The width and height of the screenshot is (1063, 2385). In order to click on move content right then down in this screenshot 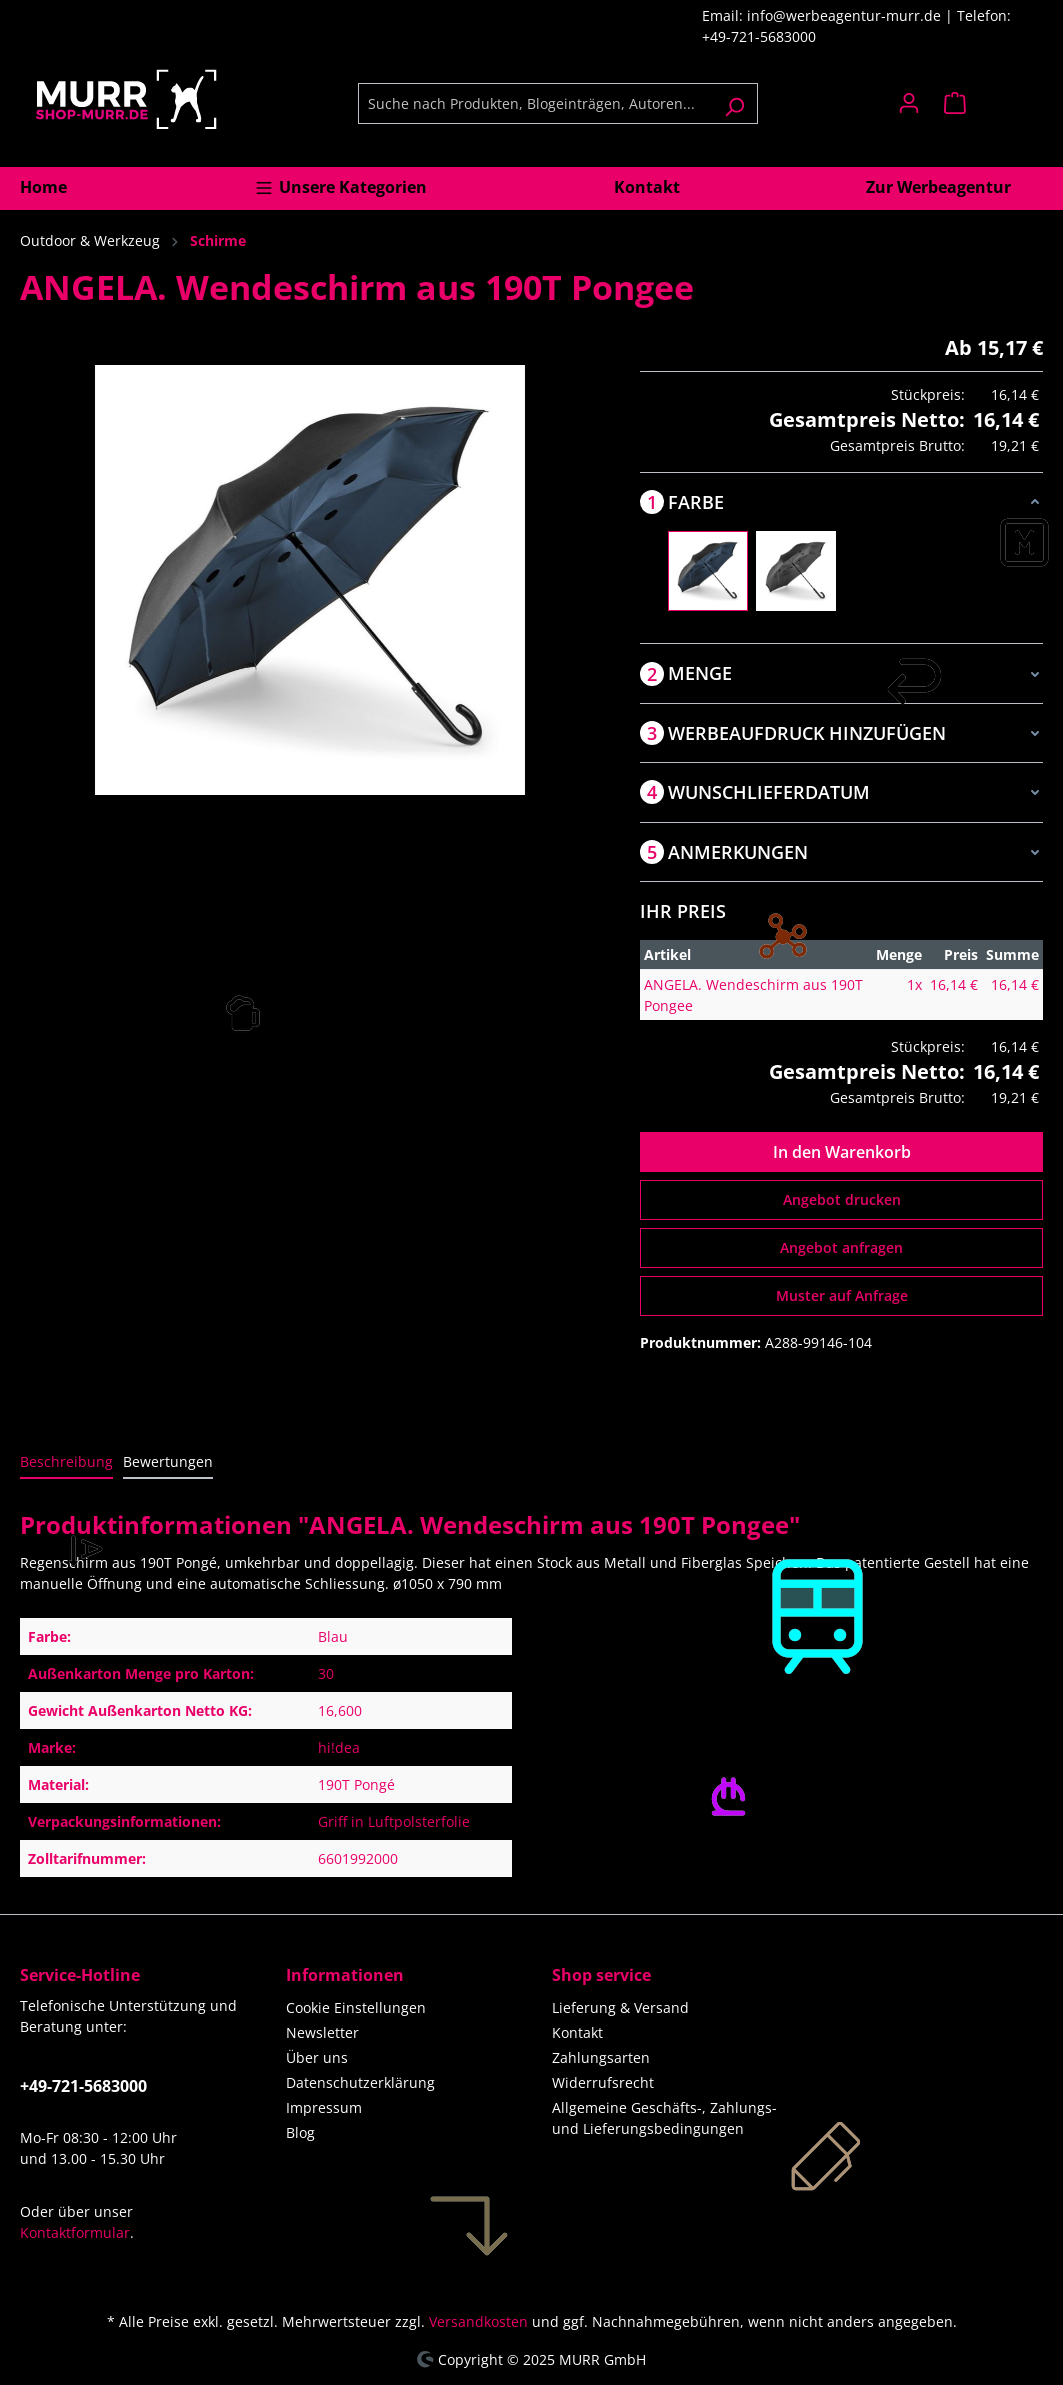, I will do `click(469, 2223)`.